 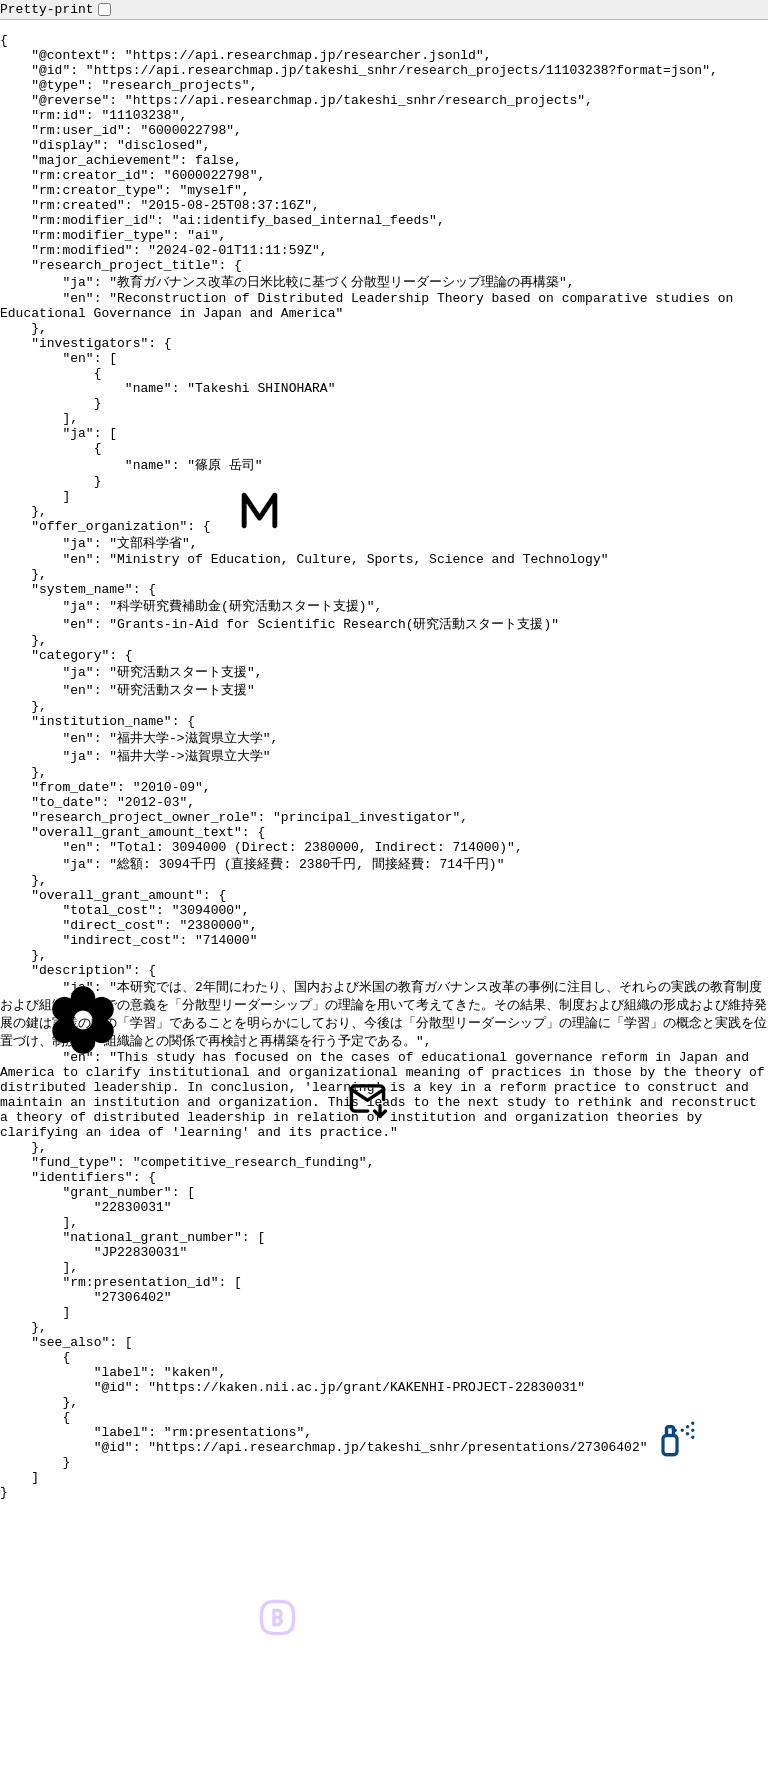 I want to click on download email or message, so click(x=367, y=1098).